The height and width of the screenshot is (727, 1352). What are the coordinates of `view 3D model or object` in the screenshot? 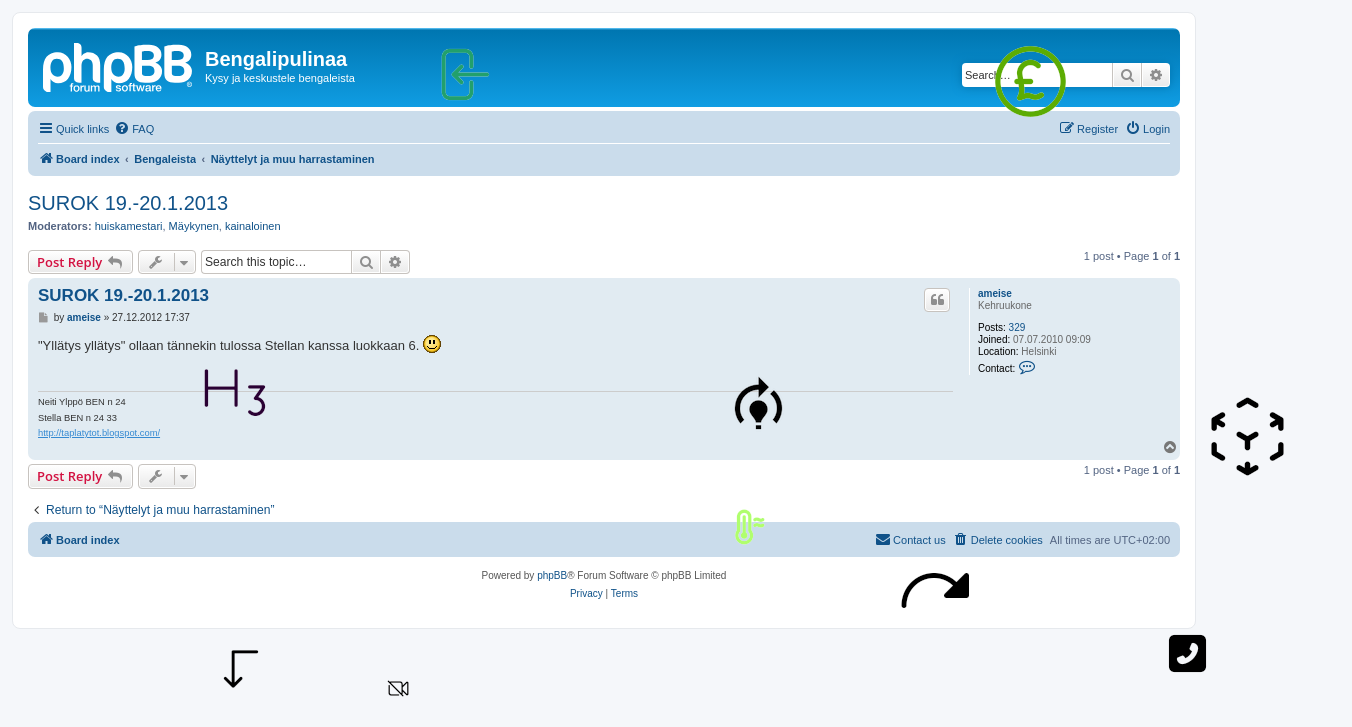 It's located at (1247, 436).